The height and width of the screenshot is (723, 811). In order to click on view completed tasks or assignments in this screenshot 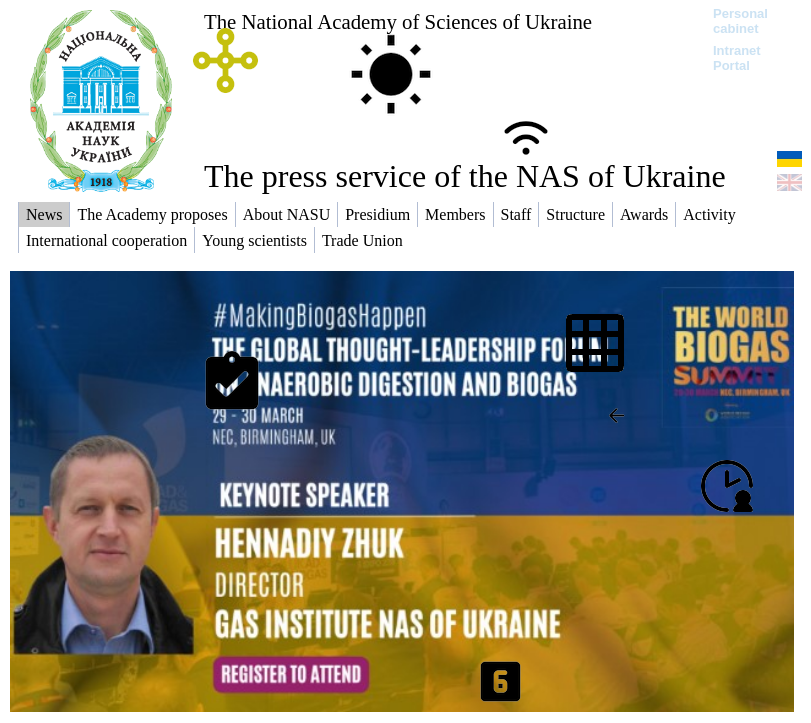, I will do `click(232, 383)`.